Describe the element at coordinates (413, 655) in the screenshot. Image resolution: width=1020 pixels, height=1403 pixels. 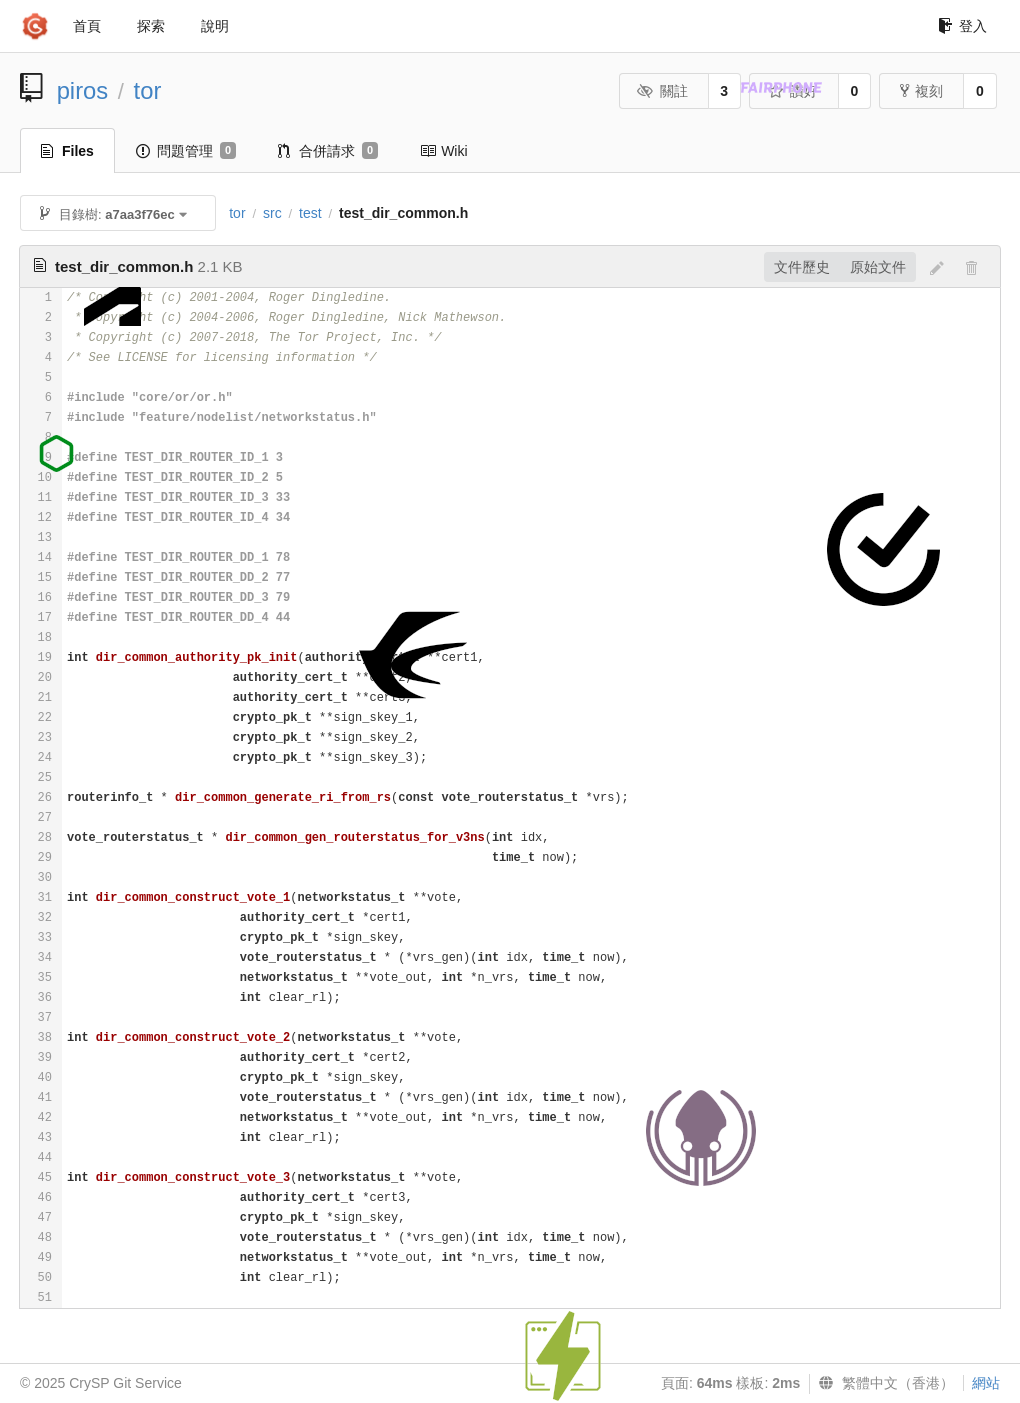
I see `china eastern airlines logo` at that location.